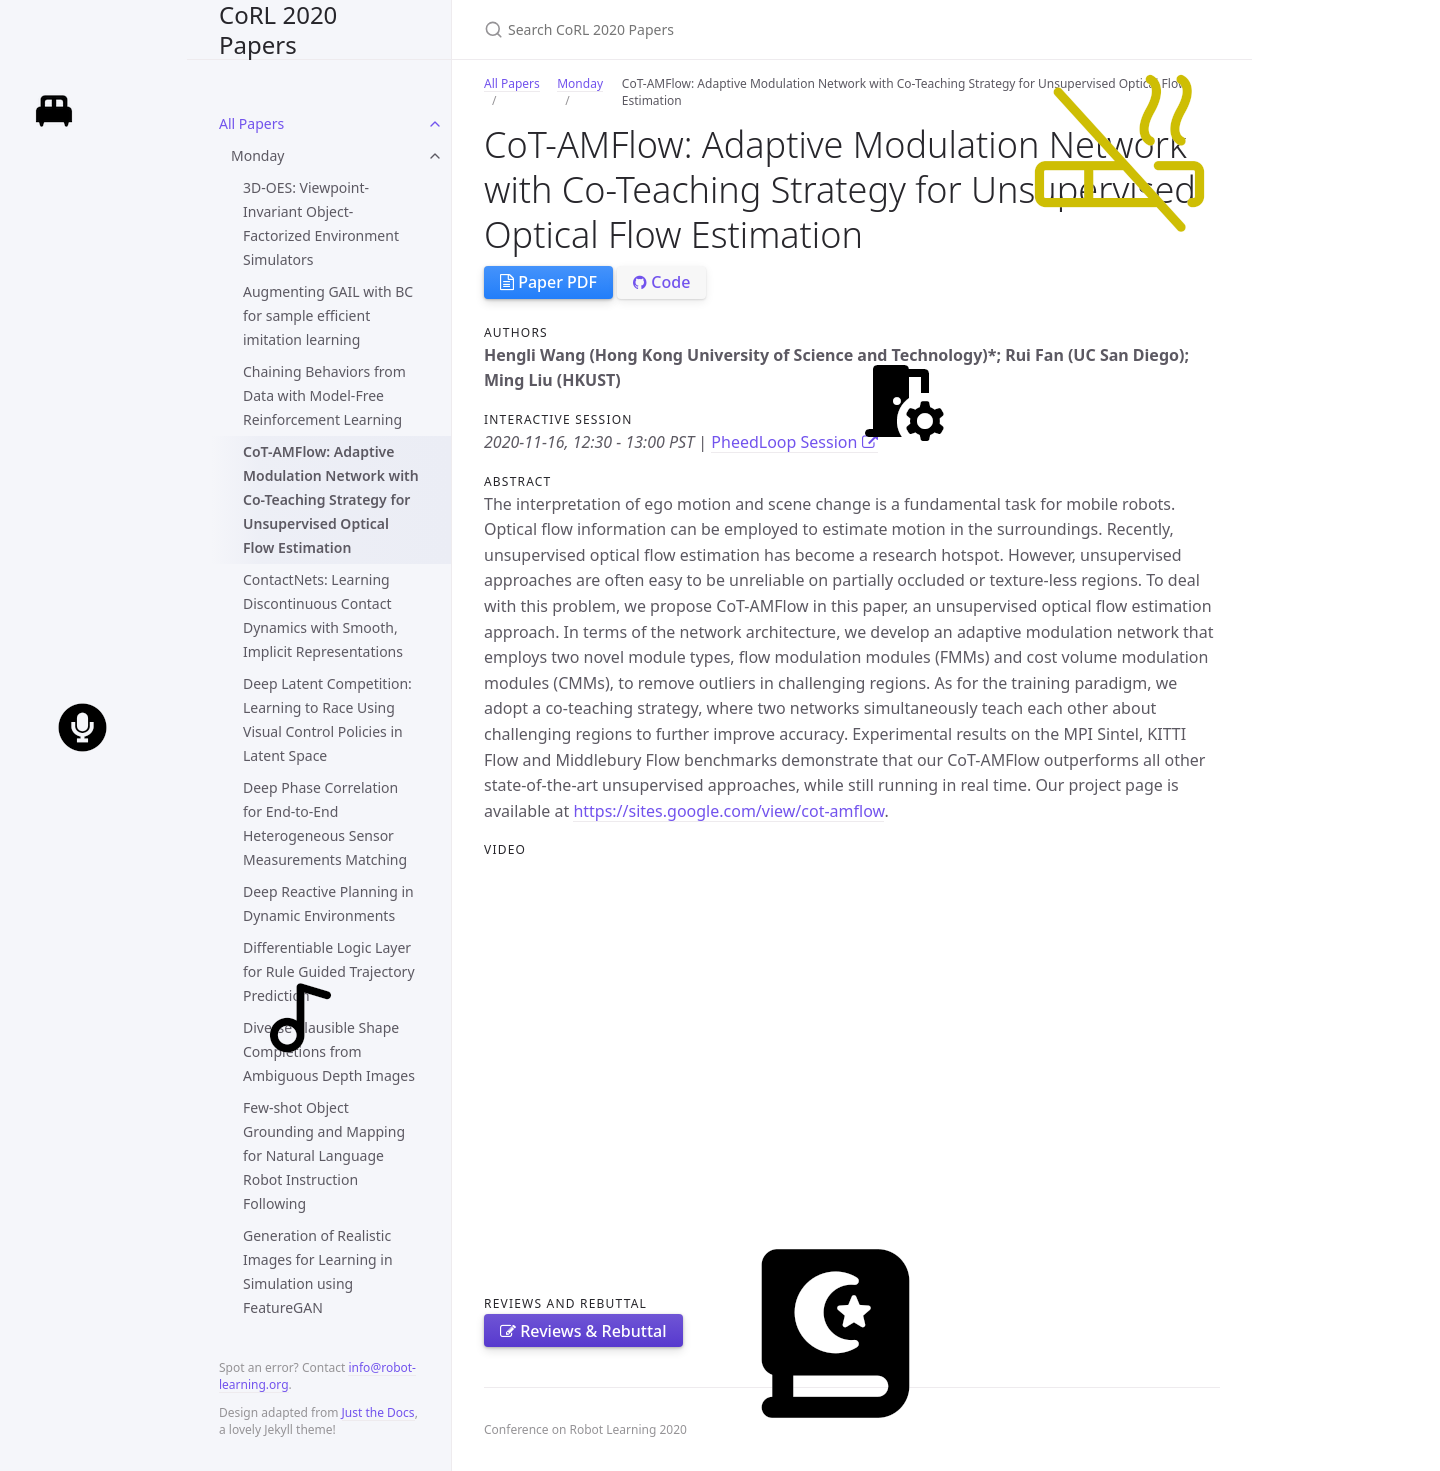  Describe the element at coordinates (835, 1333) in the screenshot. I see `access quran or islamic religious text` at that location.